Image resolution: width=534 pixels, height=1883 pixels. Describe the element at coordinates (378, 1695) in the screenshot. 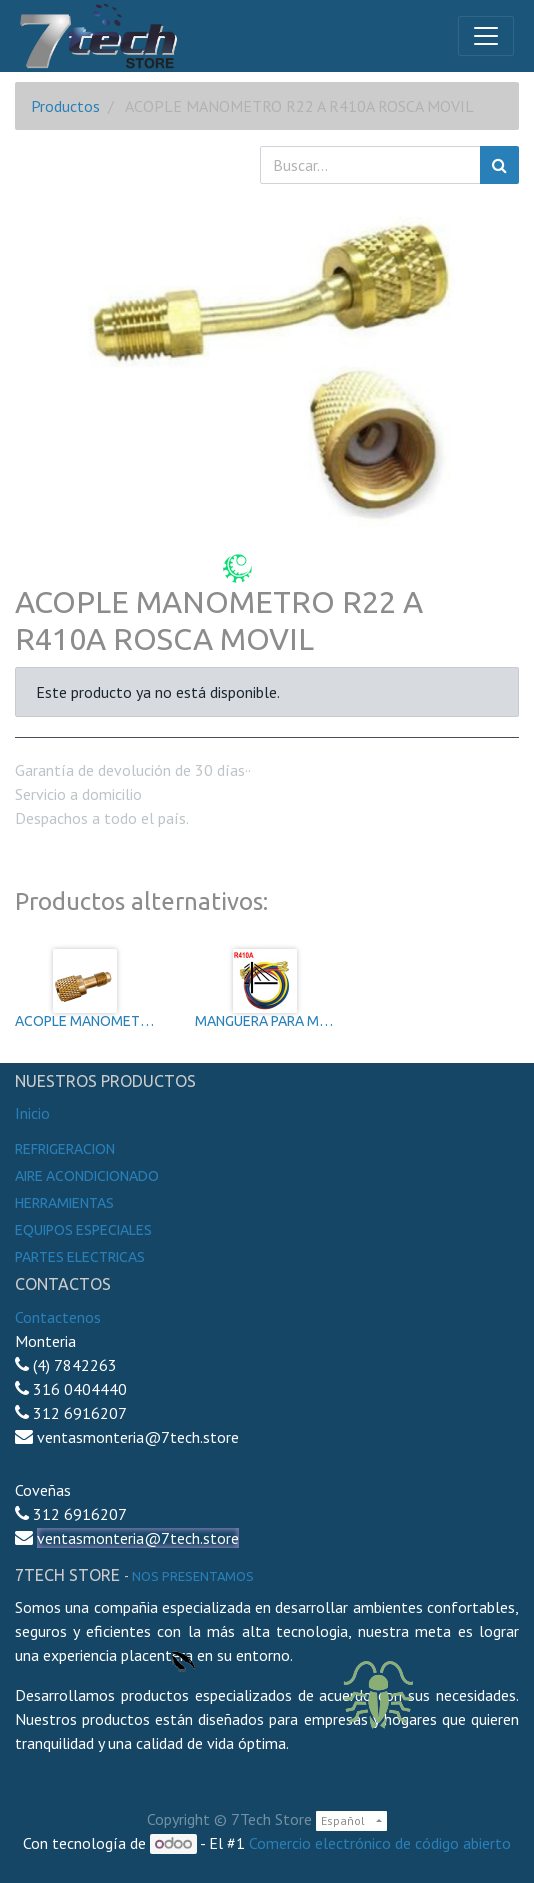

I see `indicates a bug or issue in the system` at that location.